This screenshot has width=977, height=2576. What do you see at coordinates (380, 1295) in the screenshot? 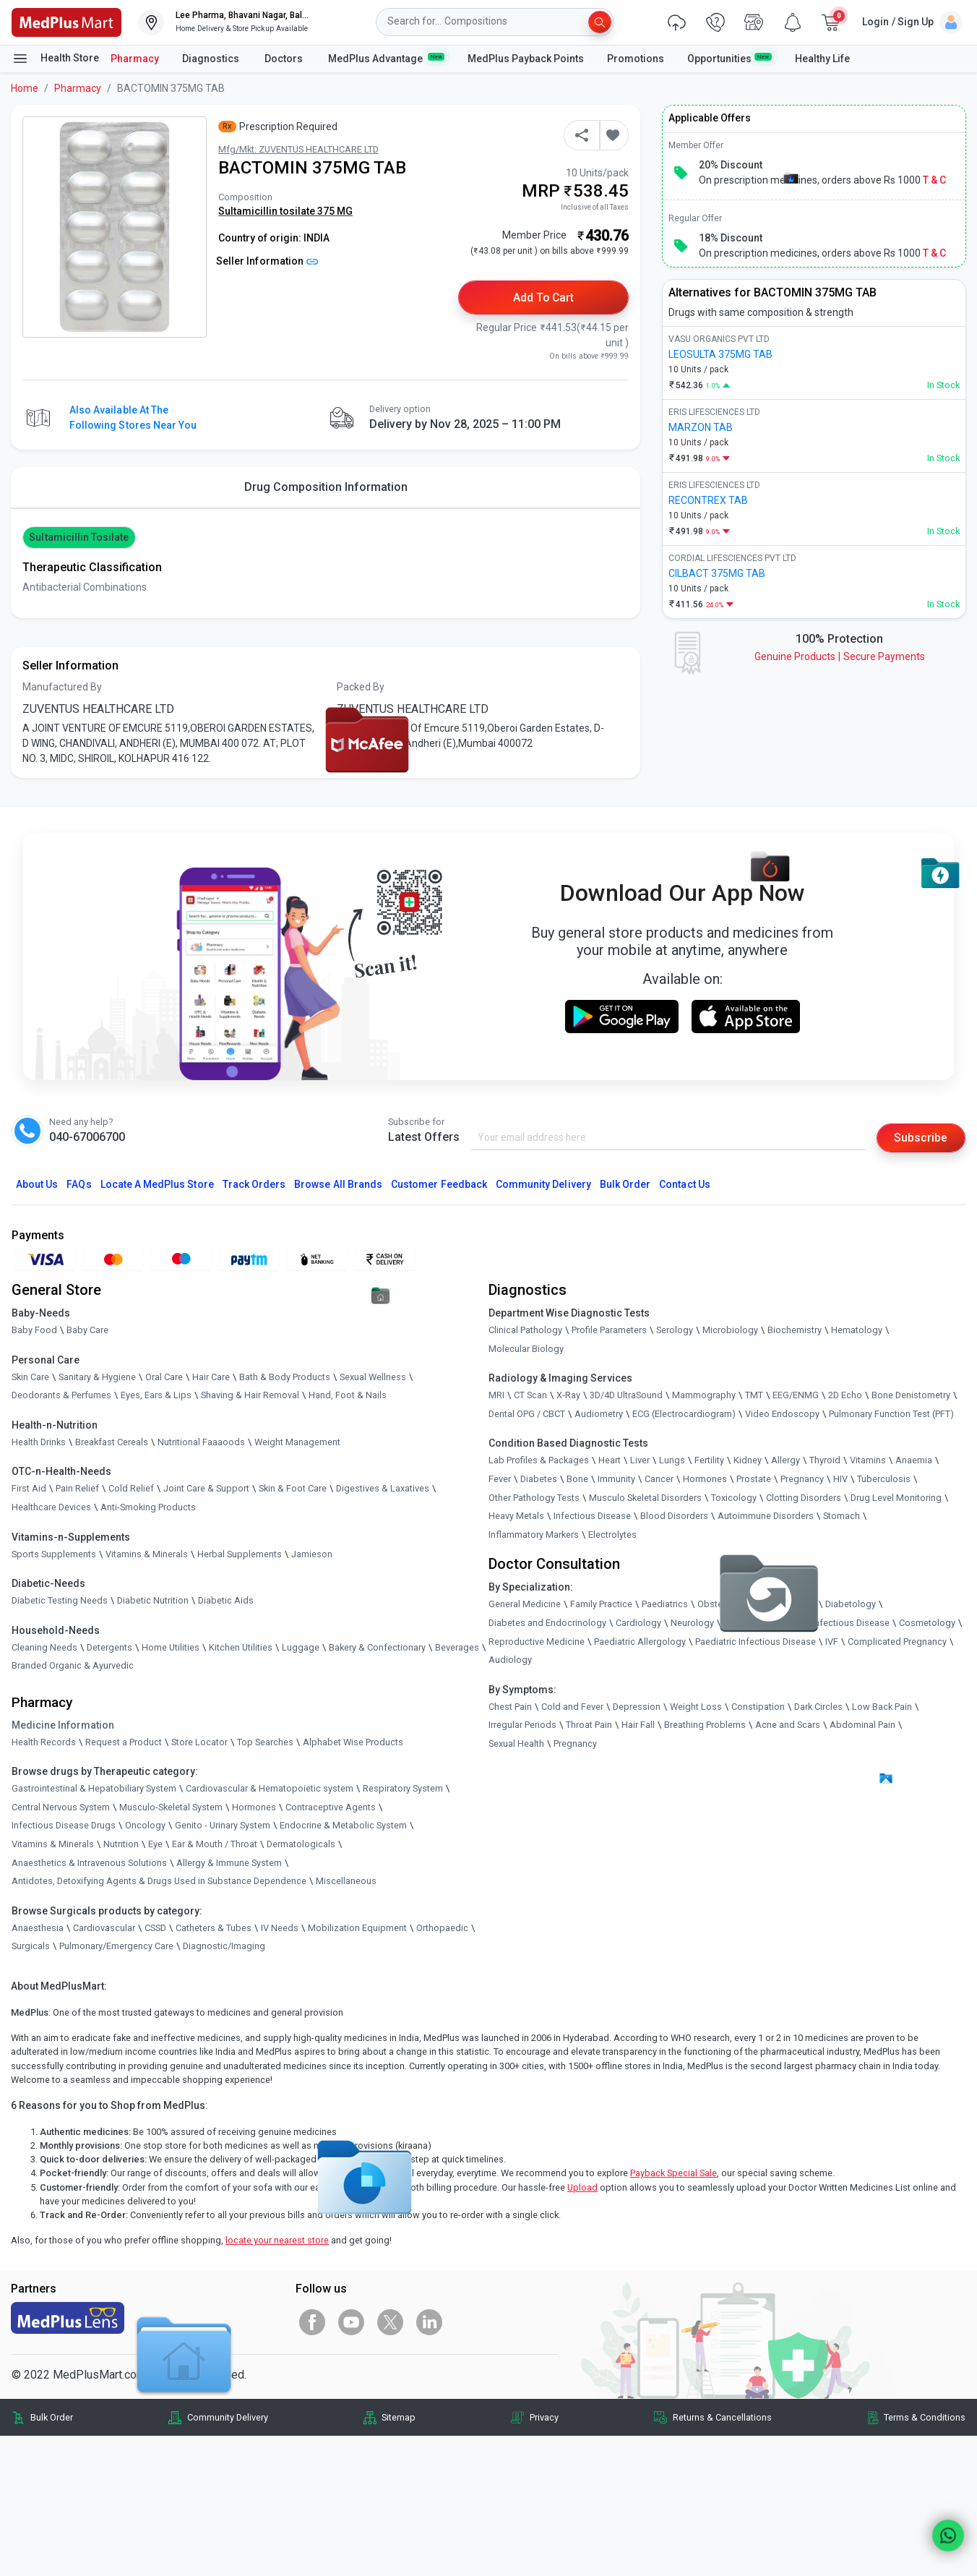
I see `access your home folder` at bounding box center [380, 1295].